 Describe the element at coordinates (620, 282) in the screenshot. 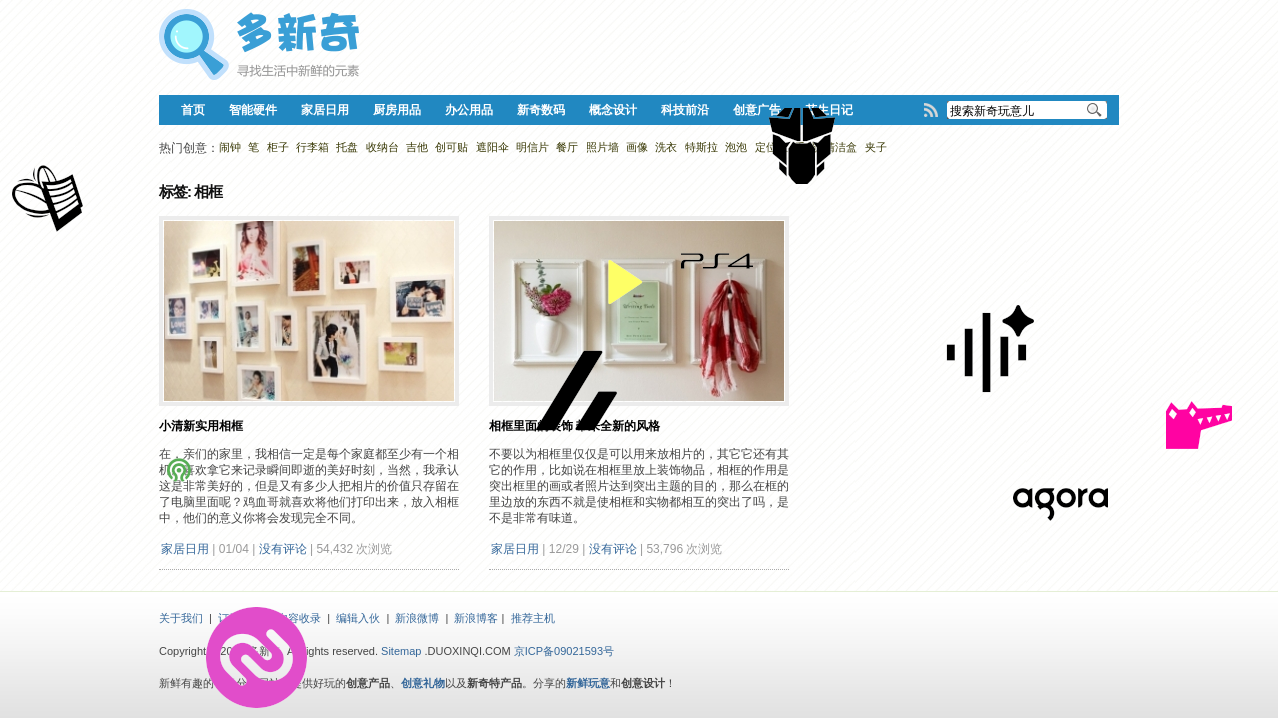

I see `play media content` at that location.